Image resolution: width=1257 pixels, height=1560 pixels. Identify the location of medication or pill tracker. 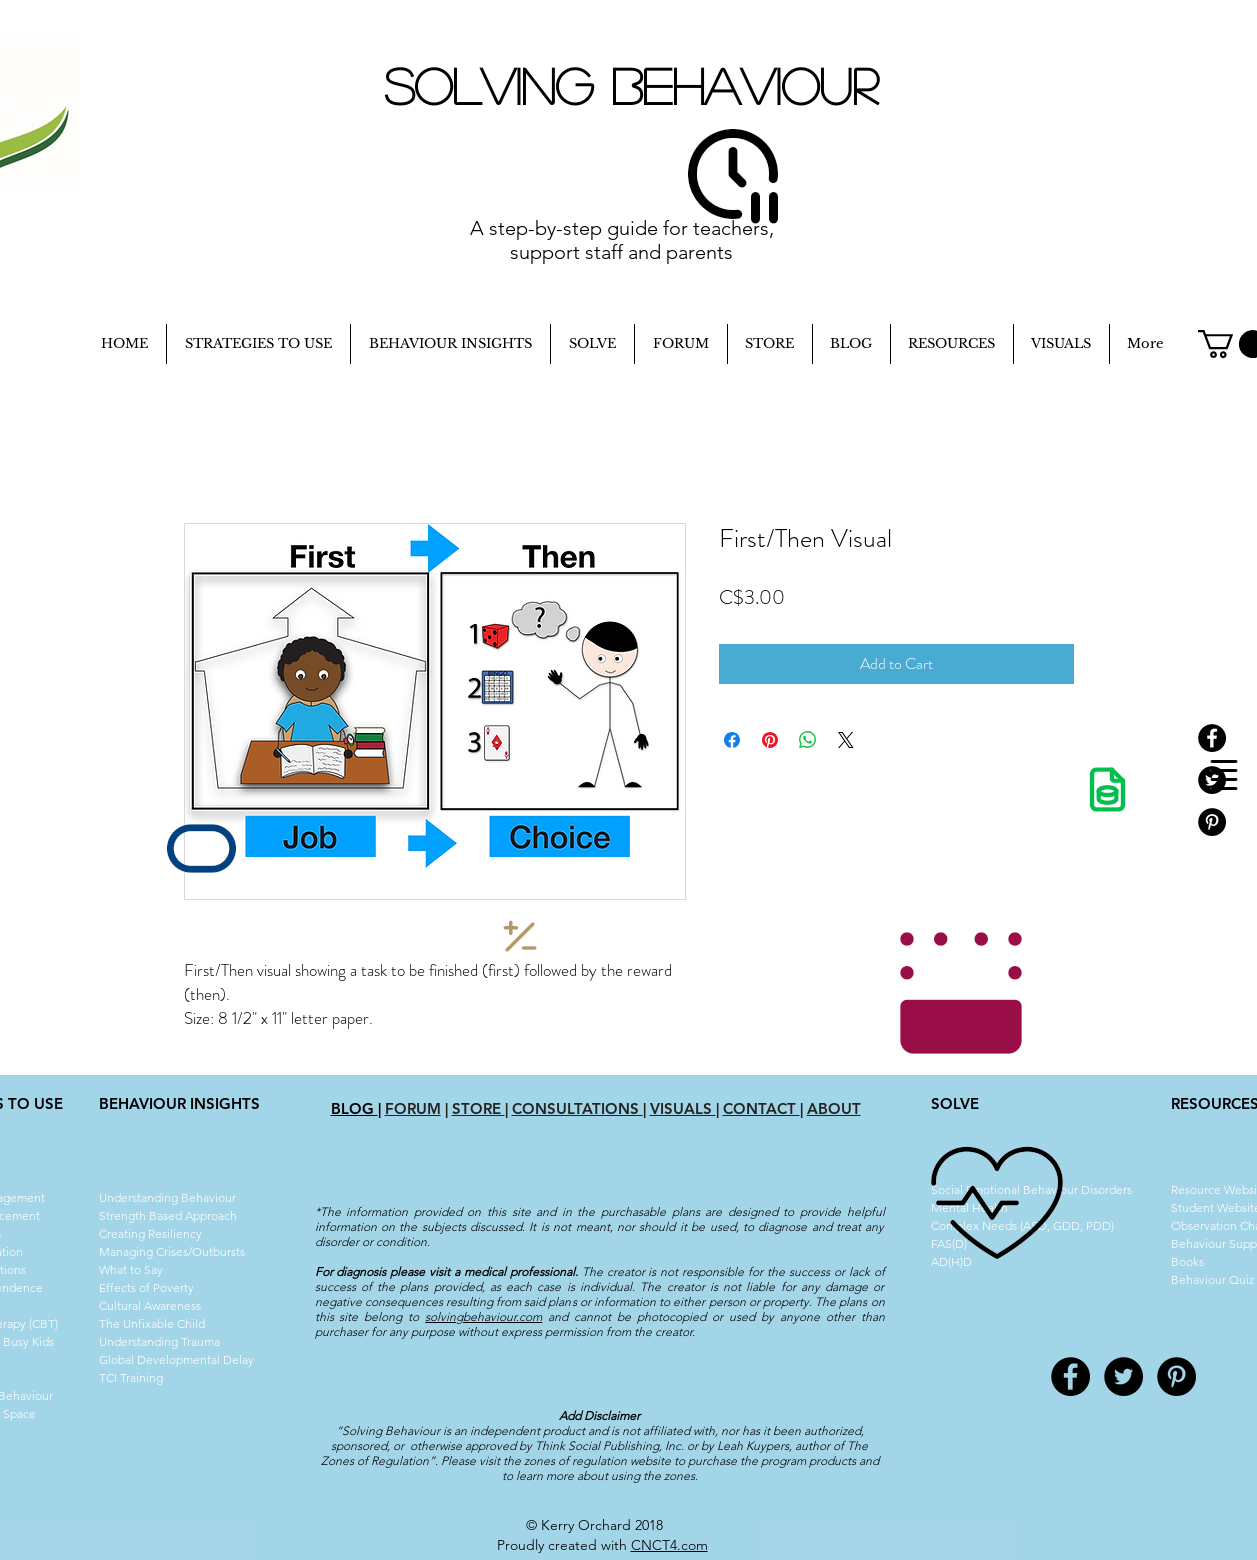
(201, 848).